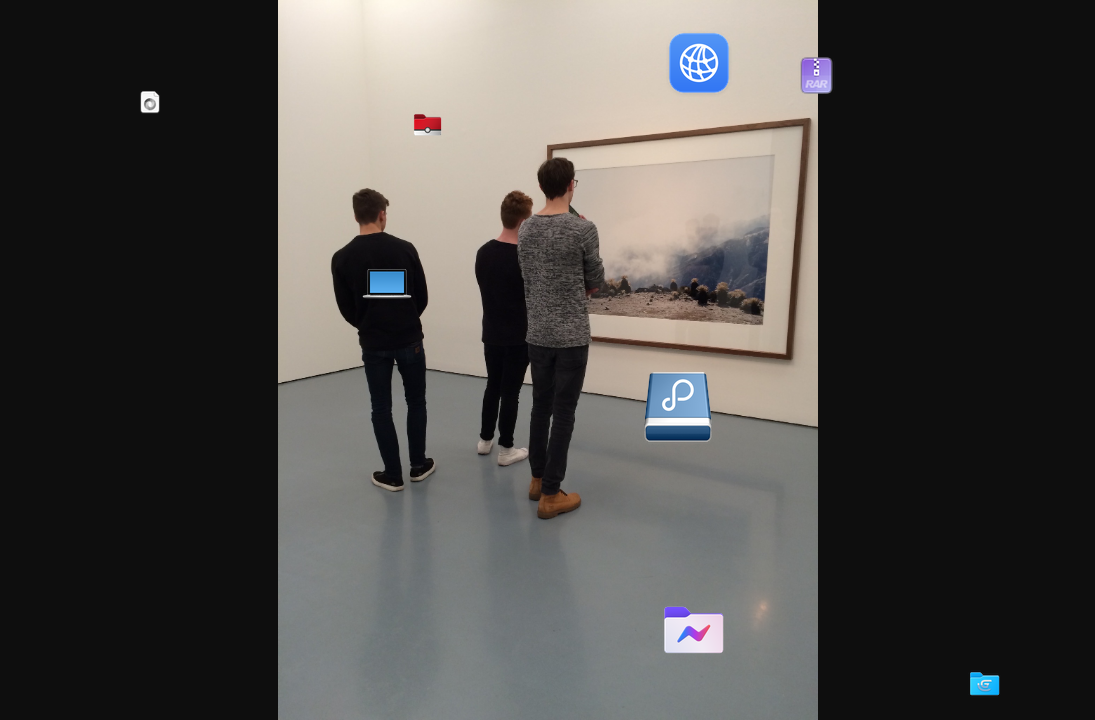 Image resolution: width=1095 pixels, height=720 pixels. Describe the element at coordinates (150, 102) in the screenshot. I see `indicates a JSON file type` at that location.